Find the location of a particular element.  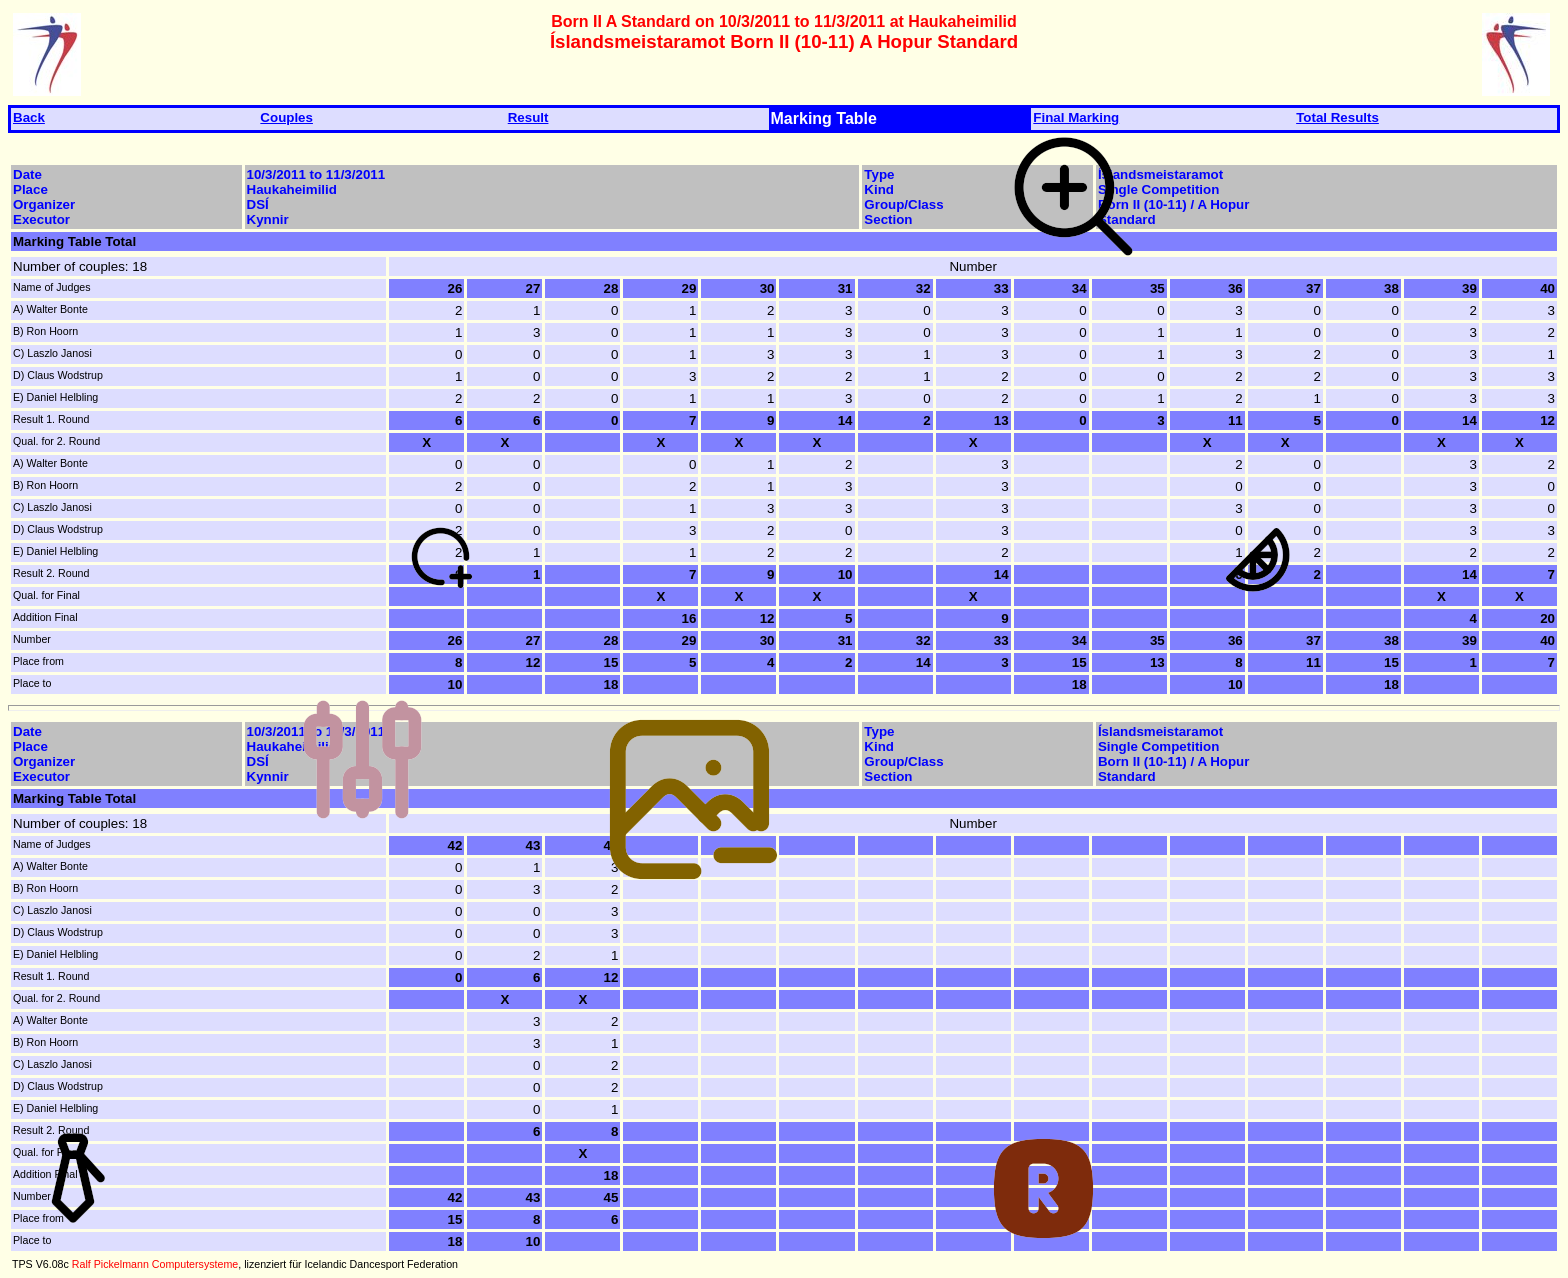

view formal dress code requirements is located at coordinates (73, 1176).